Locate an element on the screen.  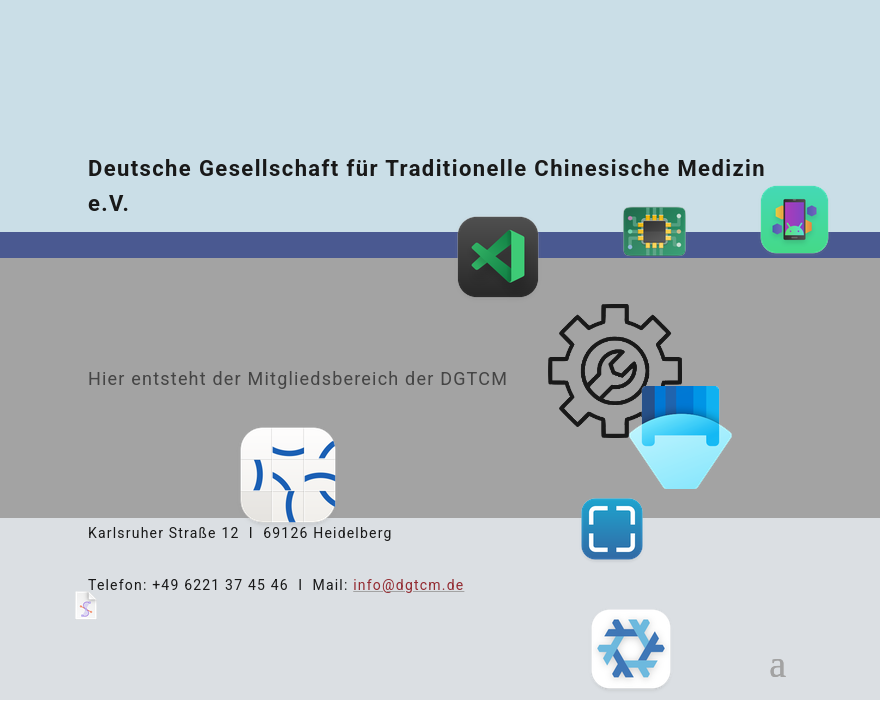
open cpu-x system information utility is located at coordinates (654, 231).